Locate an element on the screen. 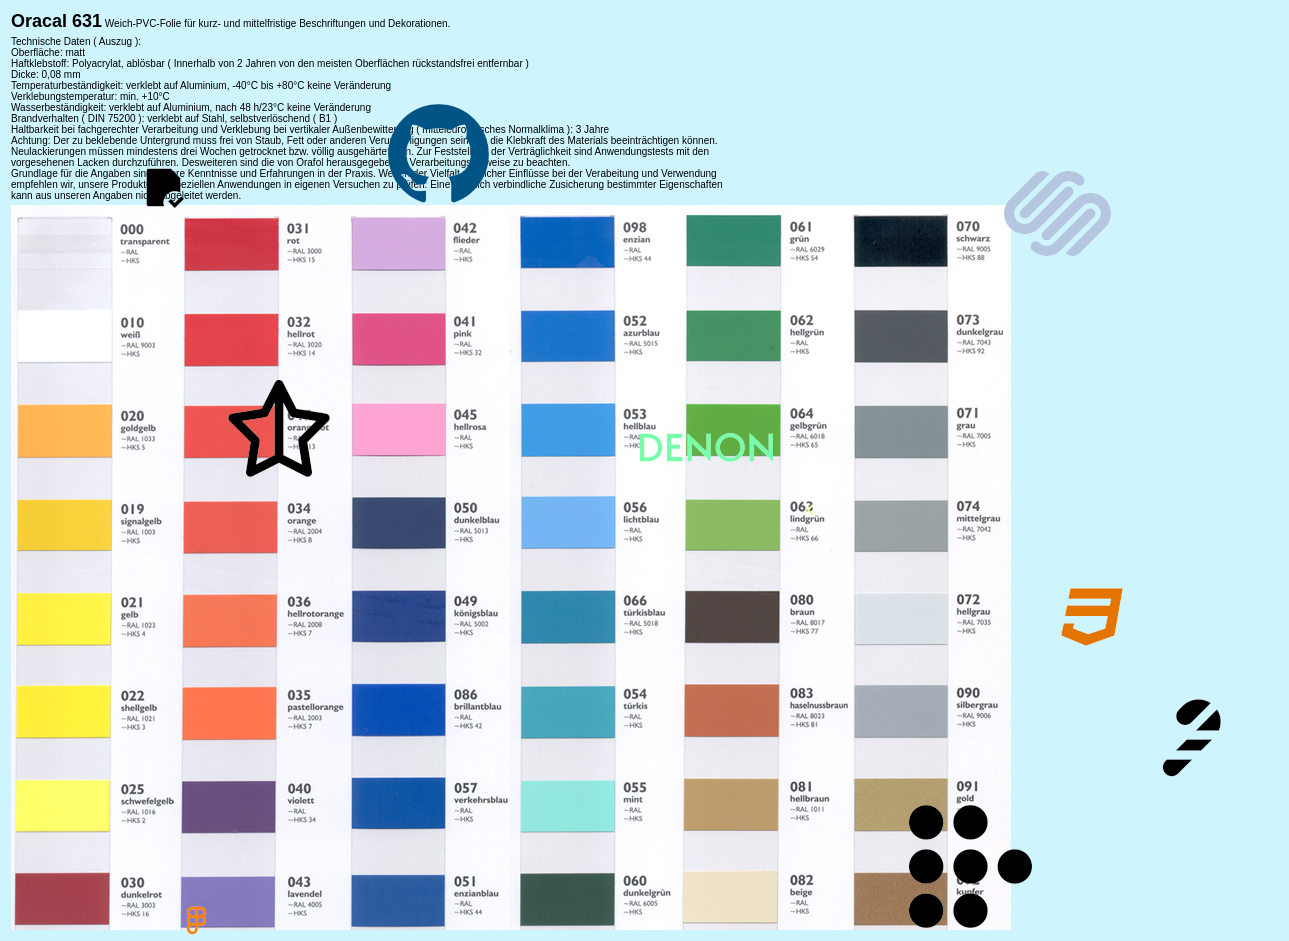 This screenshot has width=1289, height=941. denon brand logo is located at coordinates (706, 447).